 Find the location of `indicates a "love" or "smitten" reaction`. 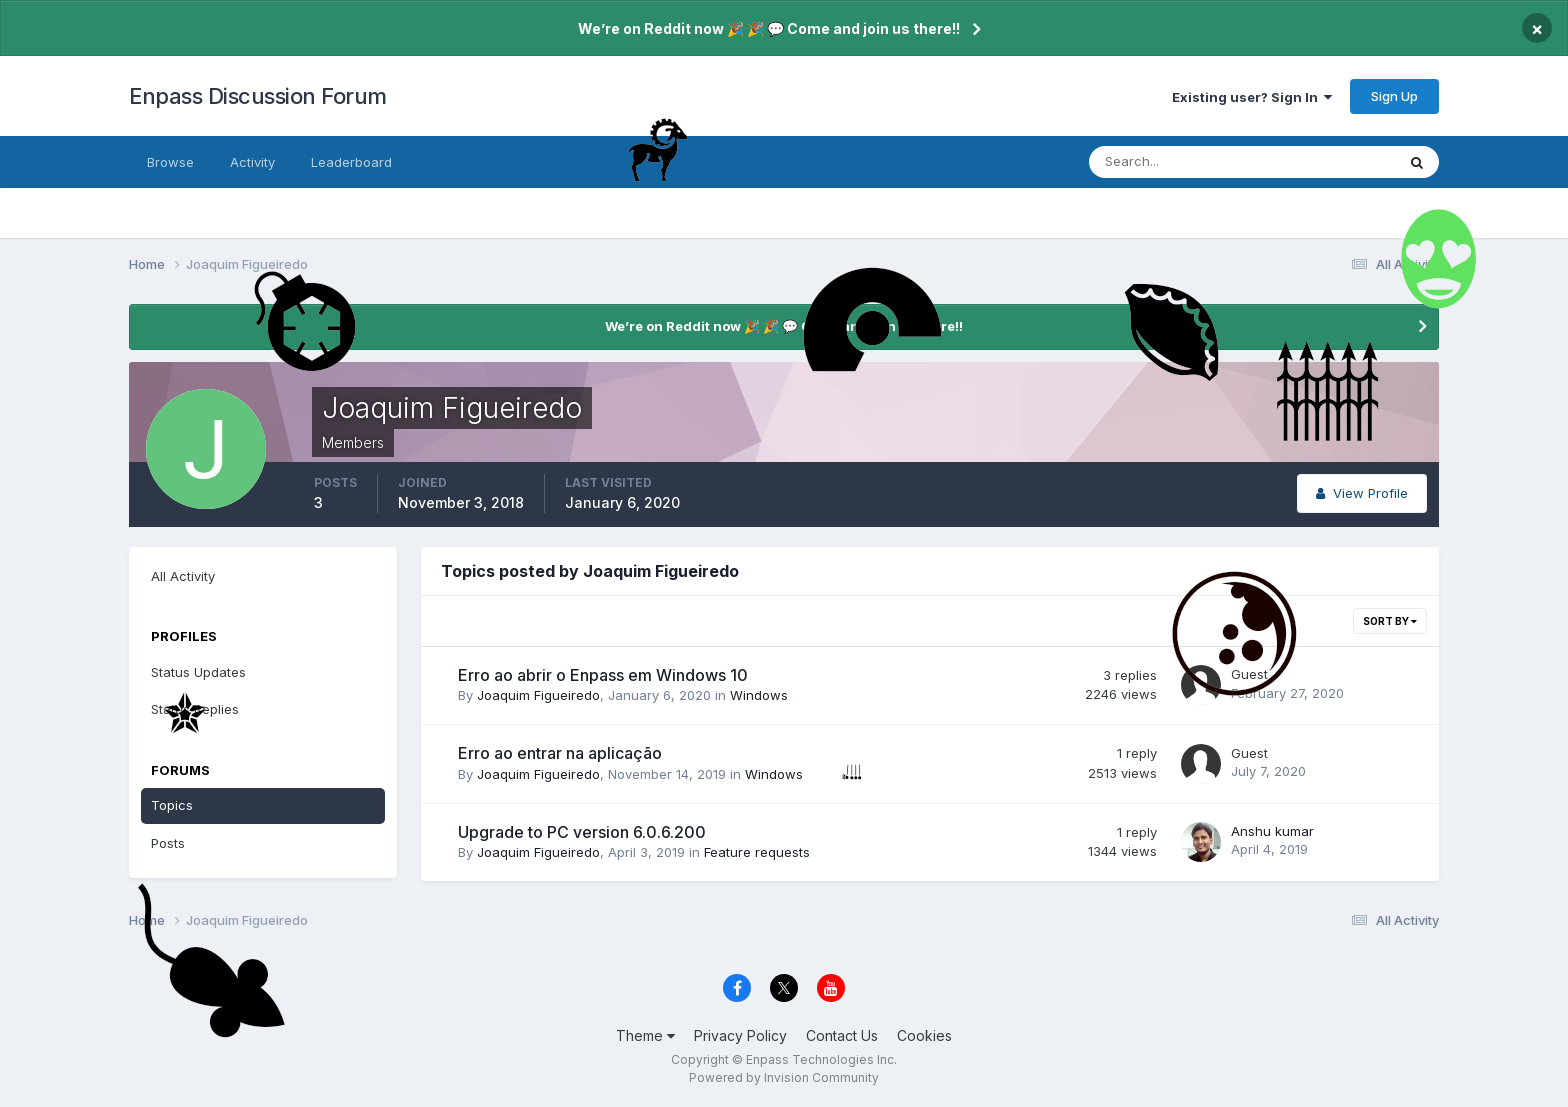

indicates a "love" or "smitten" reaction is located at coordinates (1438, 258).